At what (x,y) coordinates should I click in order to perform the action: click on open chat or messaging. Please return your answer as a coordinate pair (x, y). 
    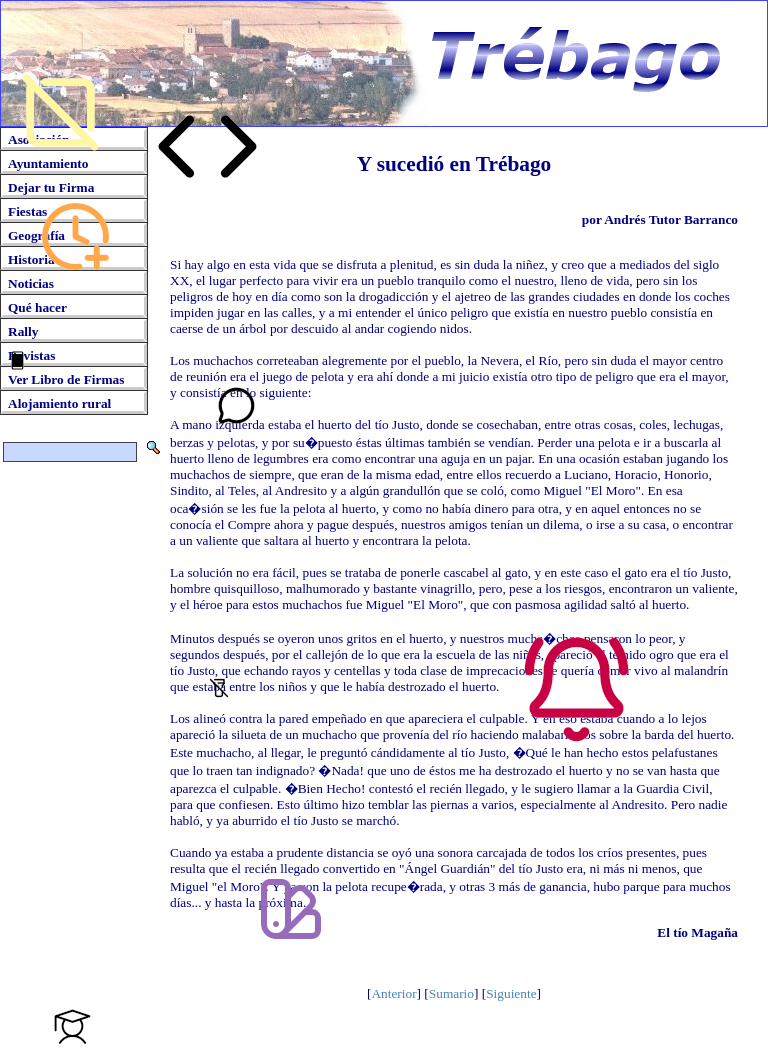
    Looking at the image, I should click on (236, 405).